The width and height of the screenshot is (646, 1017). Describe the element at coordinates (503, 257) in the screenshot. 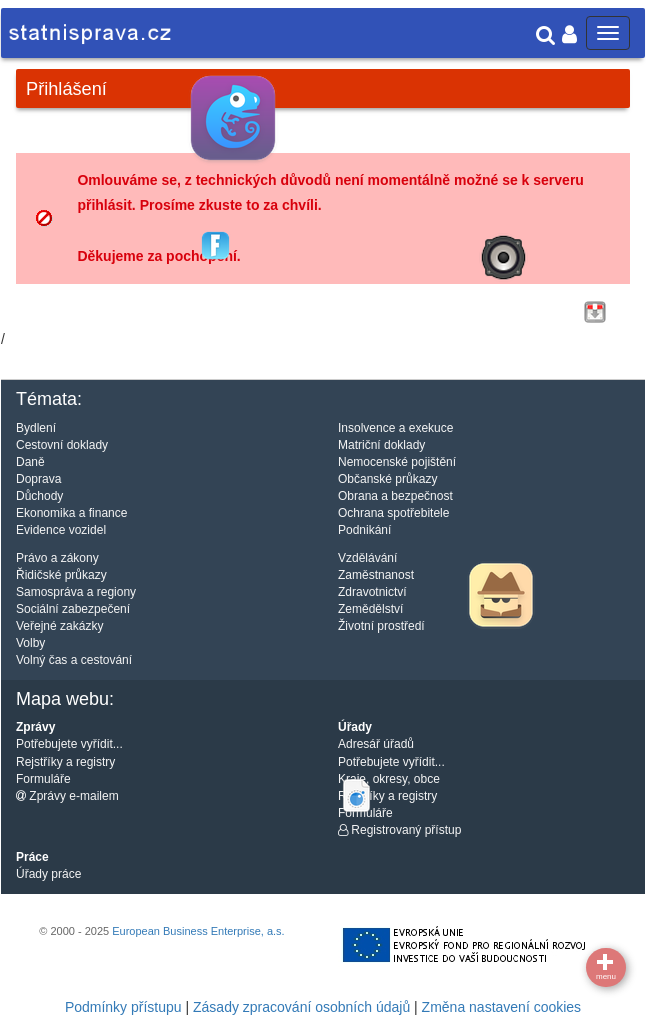

I see `adjust speaker or audio output settings` at that location.